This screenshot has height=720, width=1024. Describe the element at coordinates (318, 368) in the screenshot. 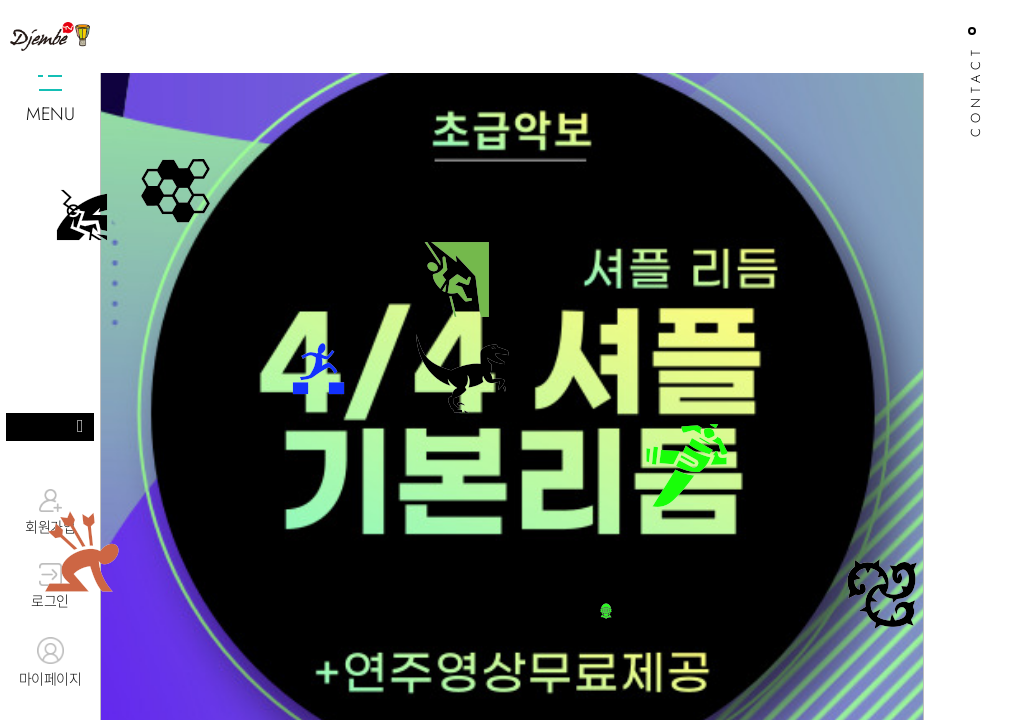

I see `jump across platforms or obstacles` at that location.